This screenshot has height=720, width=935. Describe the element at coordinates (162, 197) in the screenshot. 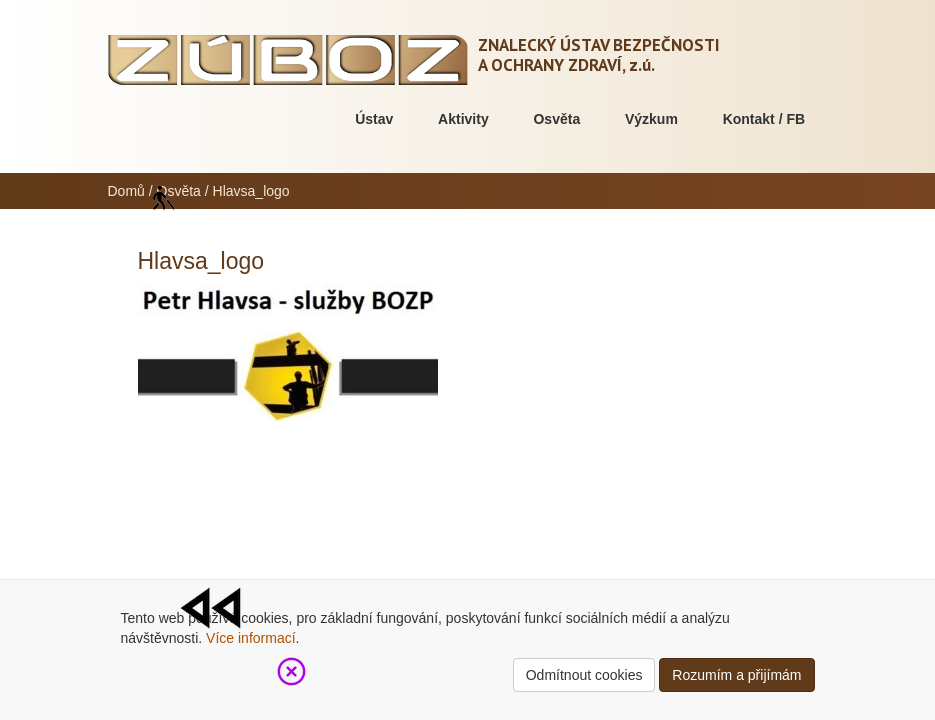

I see `indicates accessibility features are available` at that location.